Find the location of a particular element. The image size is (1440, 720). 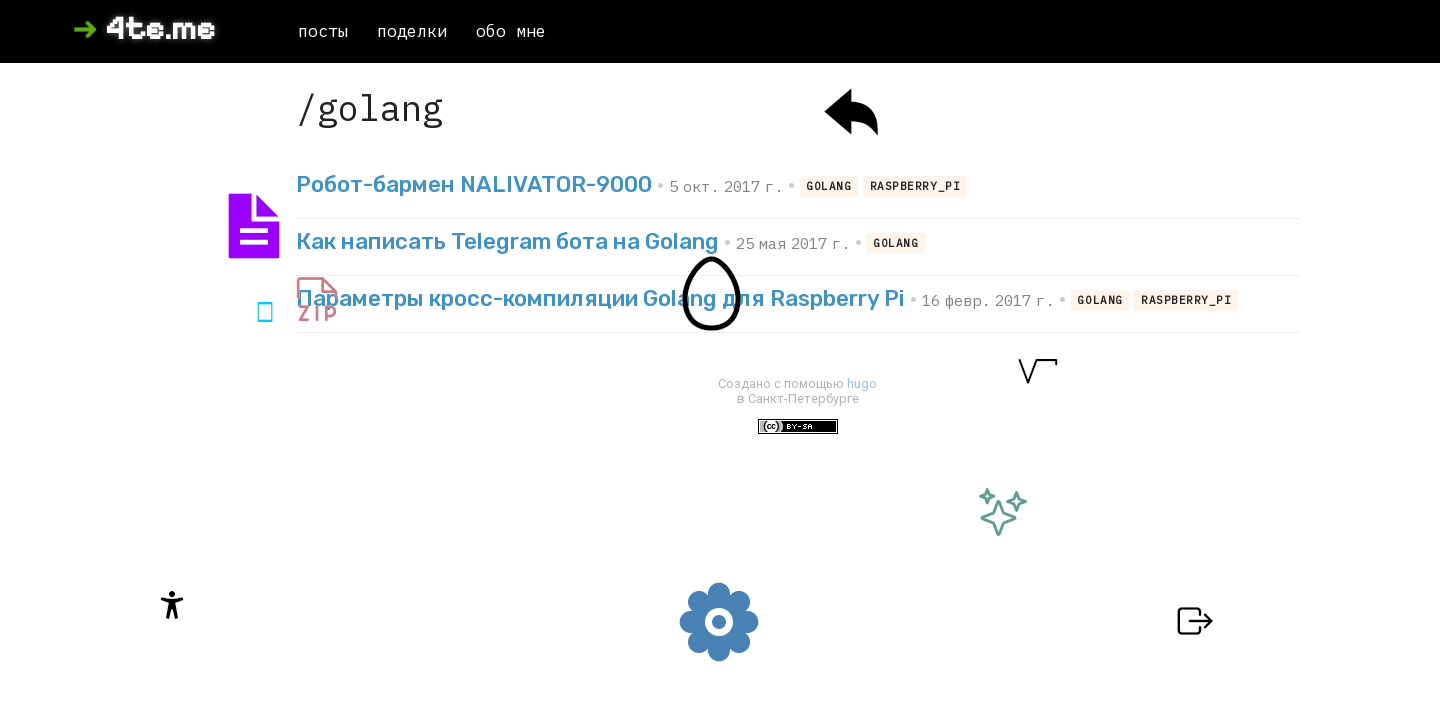

view document details is located at coordinates (254, 226).